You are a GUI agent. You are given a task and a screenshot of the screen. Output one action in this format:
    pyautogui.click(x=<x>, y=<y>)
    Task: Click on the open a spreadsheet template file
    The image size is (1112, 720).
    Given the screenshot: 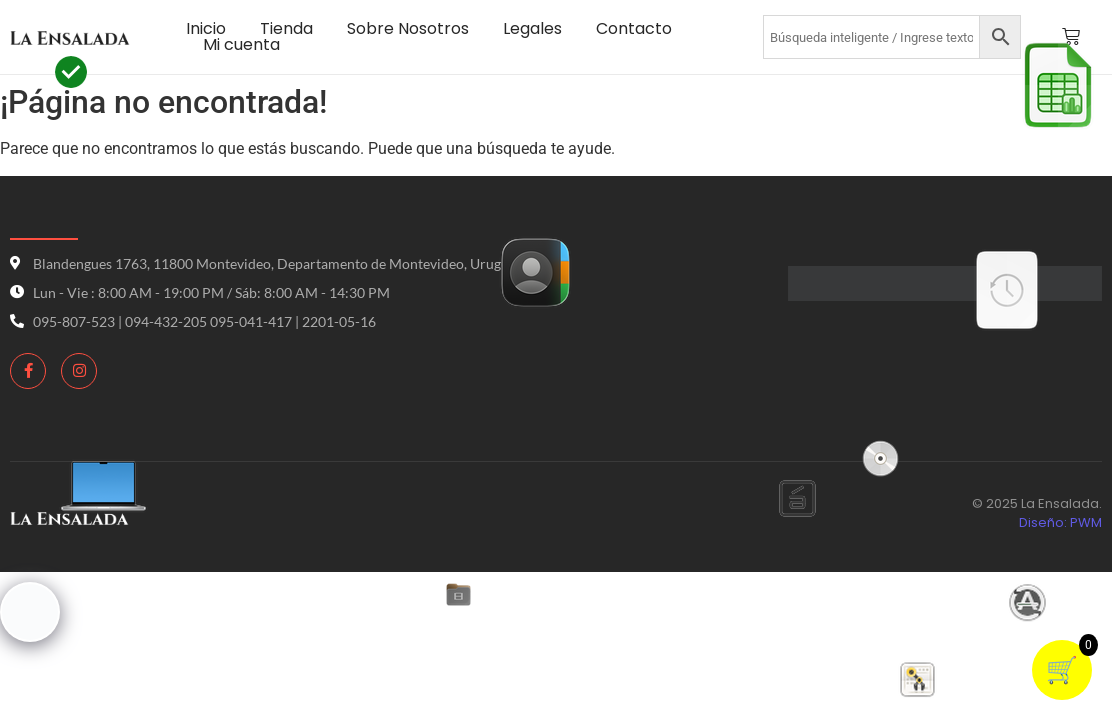 What is the action you would take?
    pyautogui.click(x=1058, y=85)
    